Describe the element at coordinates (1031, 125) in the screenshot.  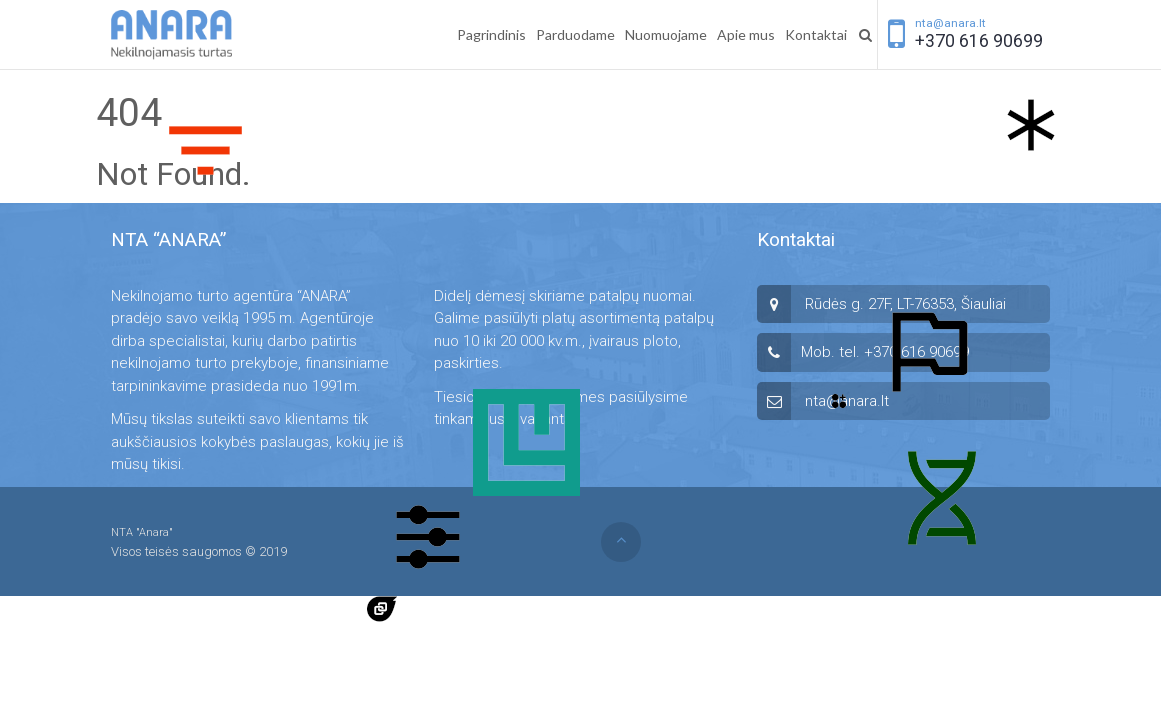
I see `indicates a required field in a form` at that location.